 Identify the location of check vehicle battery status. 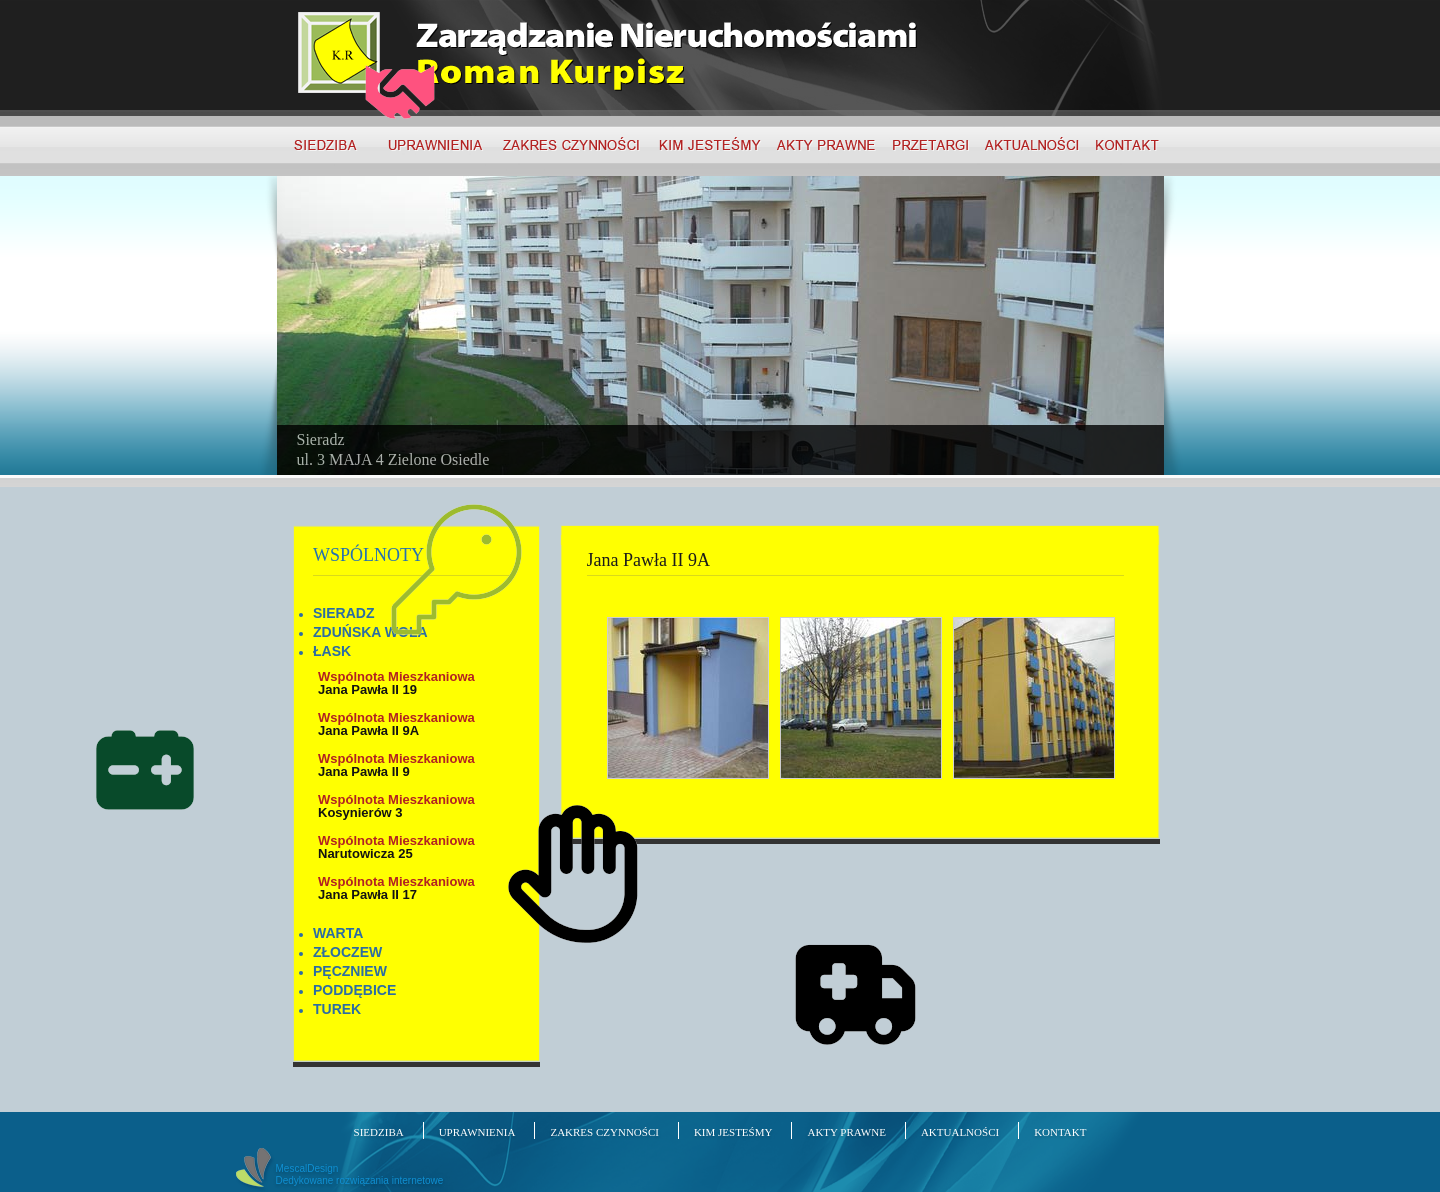
(145, 773).